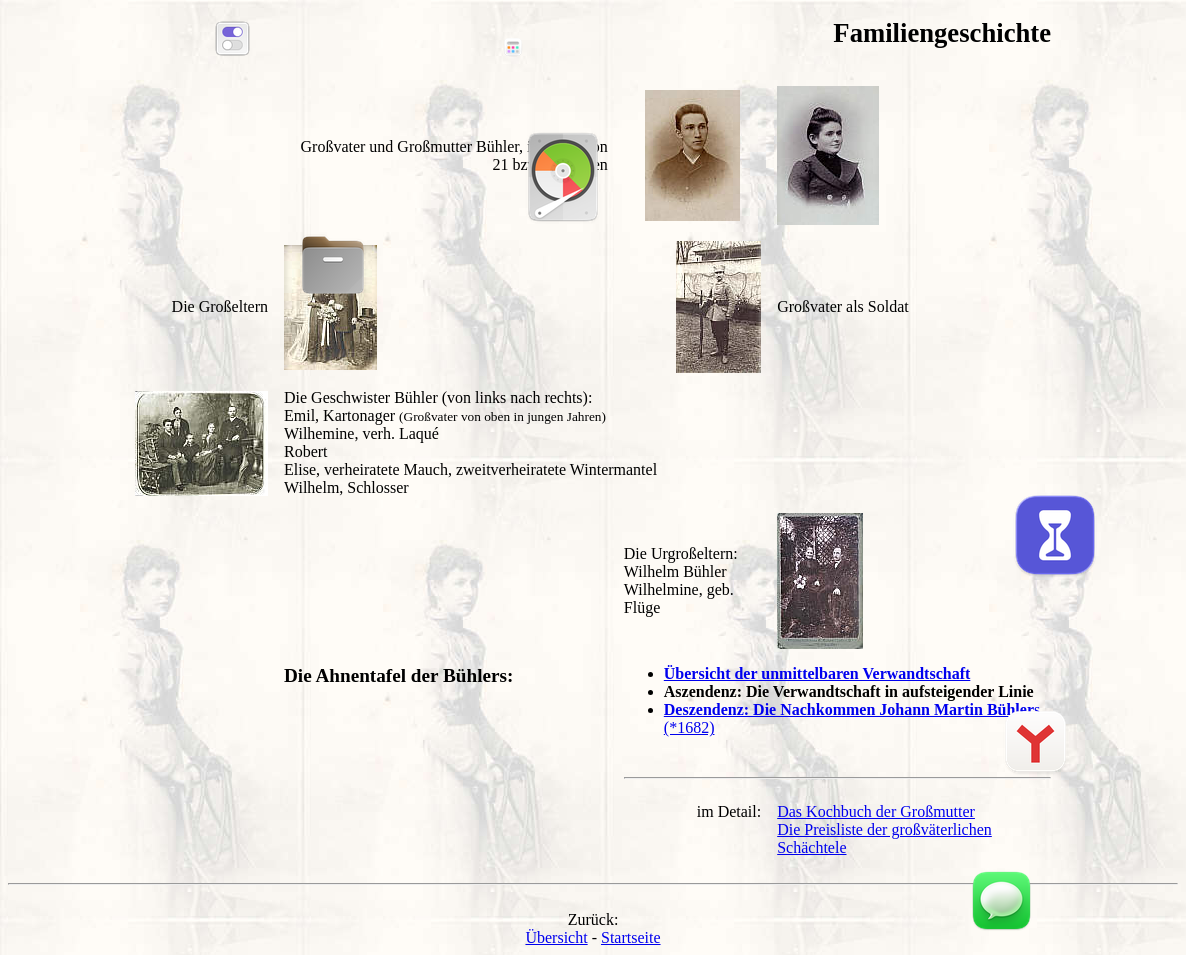 Image resolution: width=1186 pixels, height=955 pixels. What do you see at coordinates (563, 177) in the screenshot?
I see `open gparted disk partition manager` at bounding box center [563, 177].